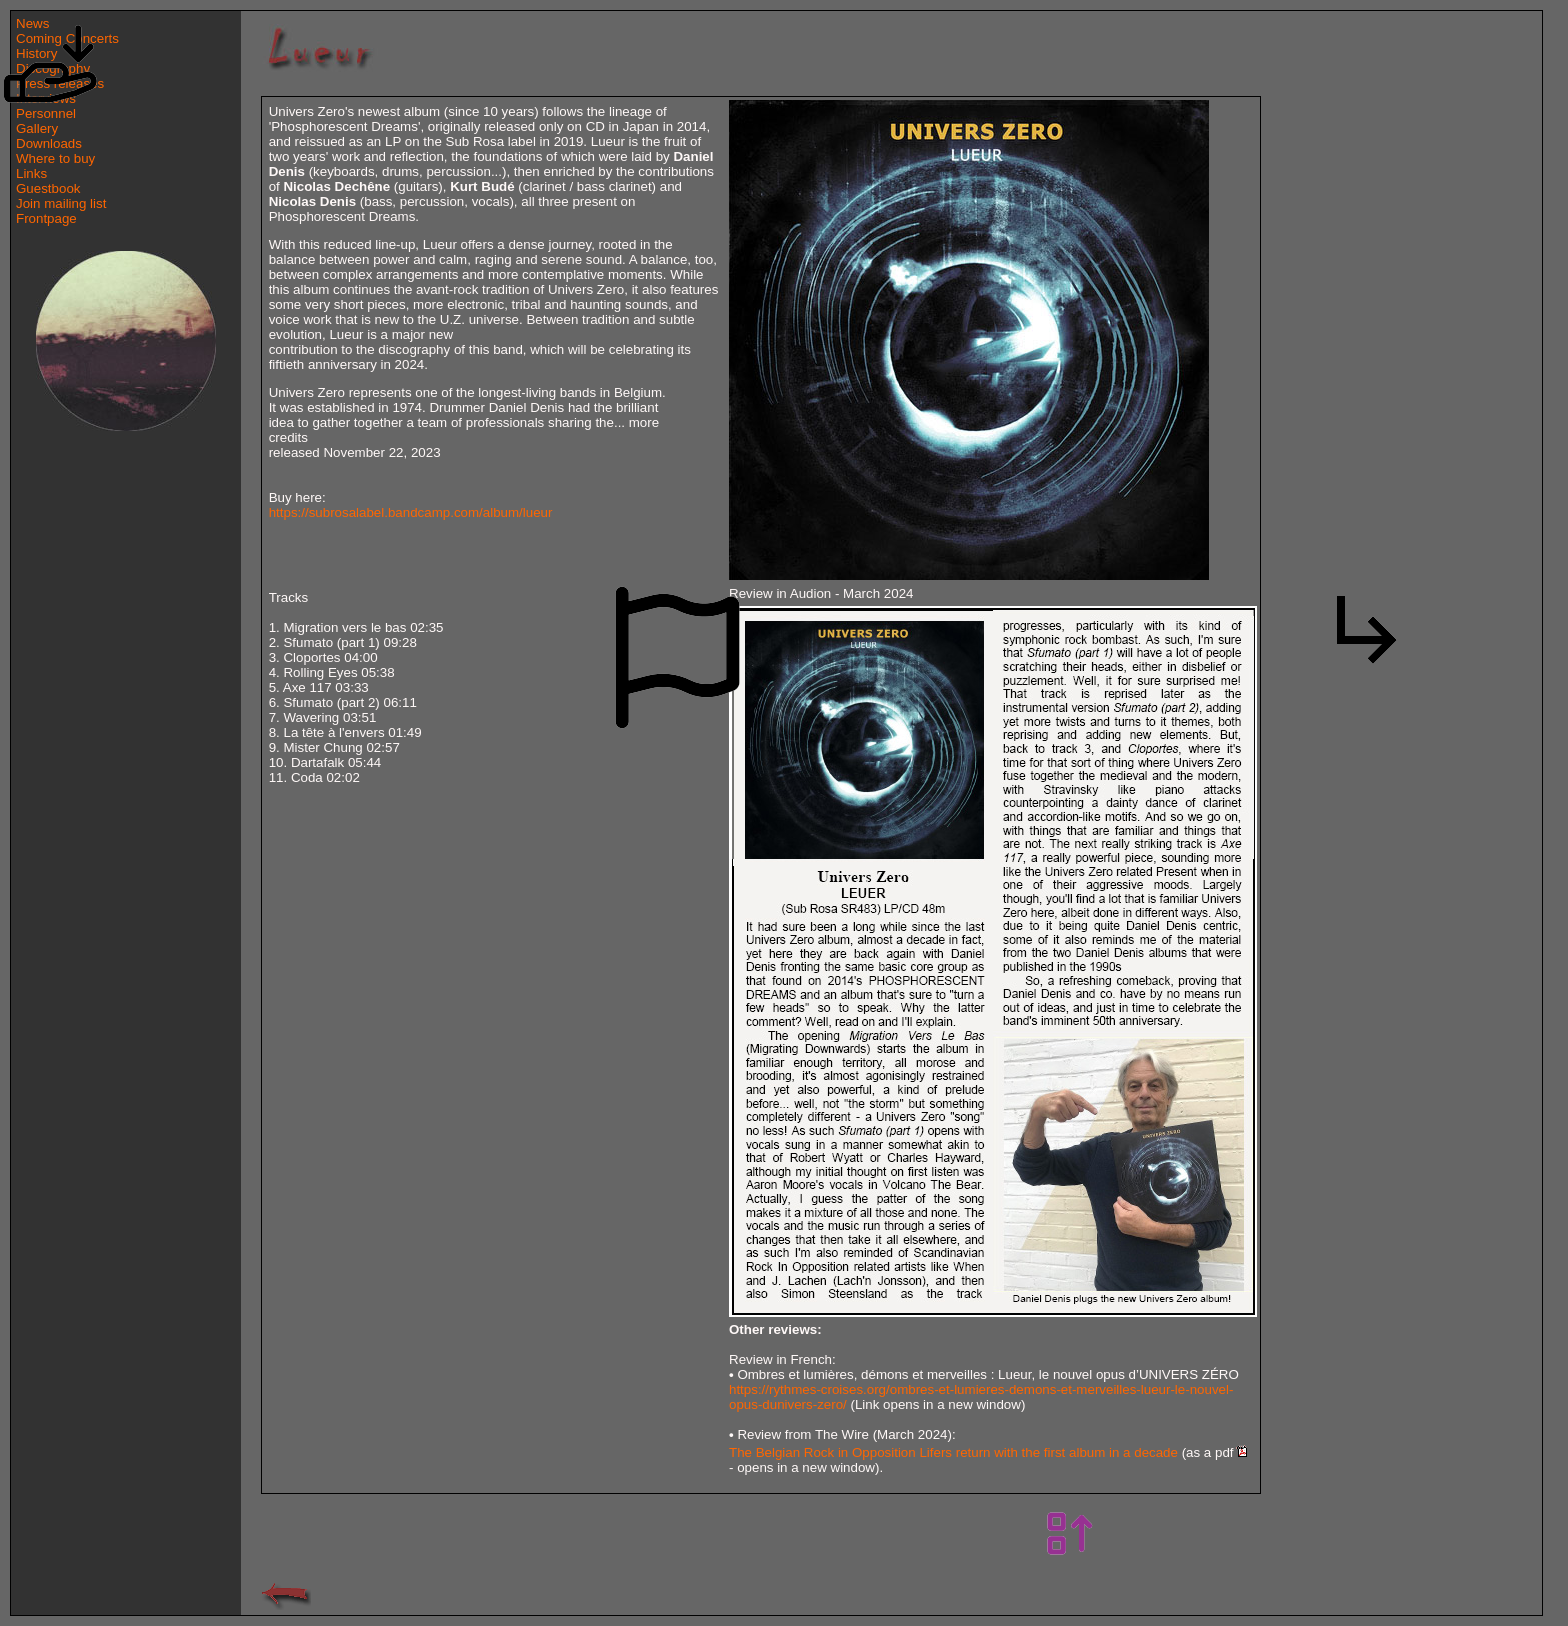  What do you see at coordinates (1068, 1533) in the screenshot?
I see `sort items in ascending order` at bounding box center [1068, 1533].